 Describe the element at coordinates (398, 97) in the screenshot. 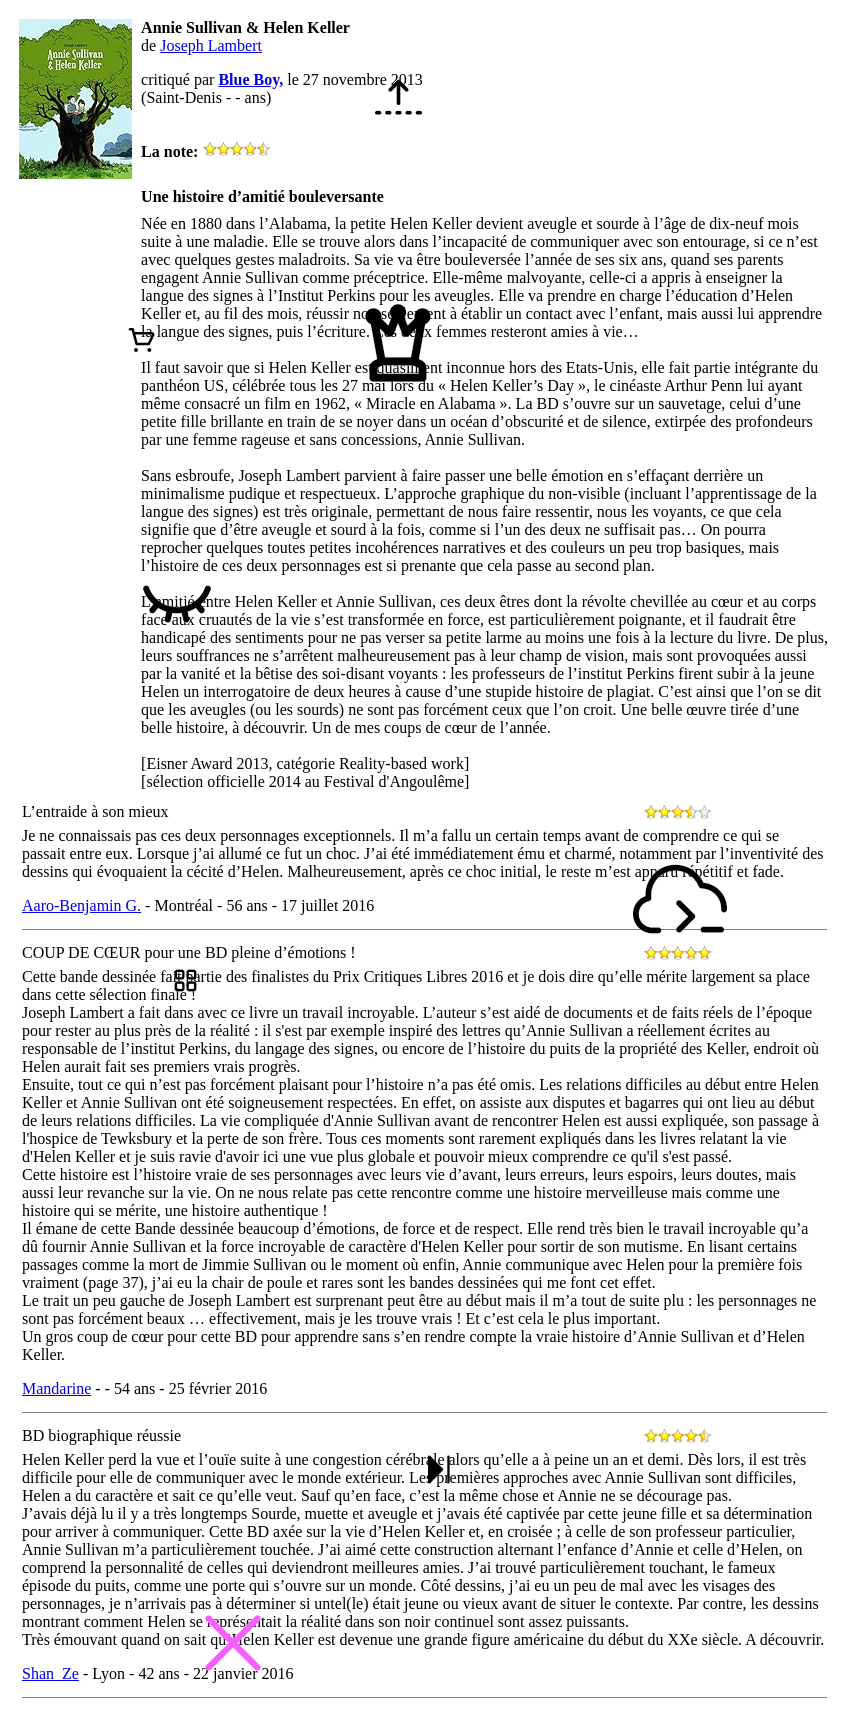

I see `collapse content upward` at that location.